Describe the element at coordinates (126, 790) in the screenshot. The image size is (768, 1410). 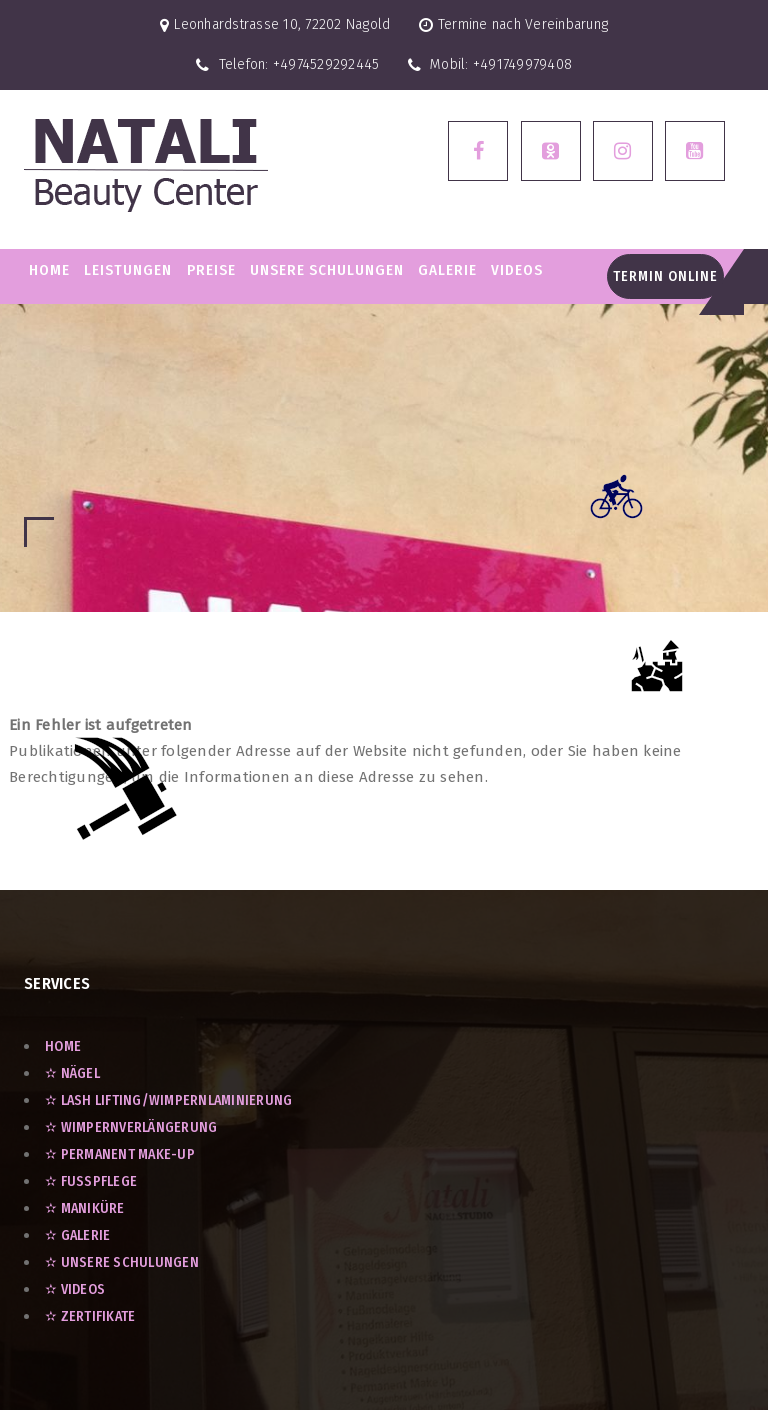
I see `indicates a ban or moderation action` at that location.